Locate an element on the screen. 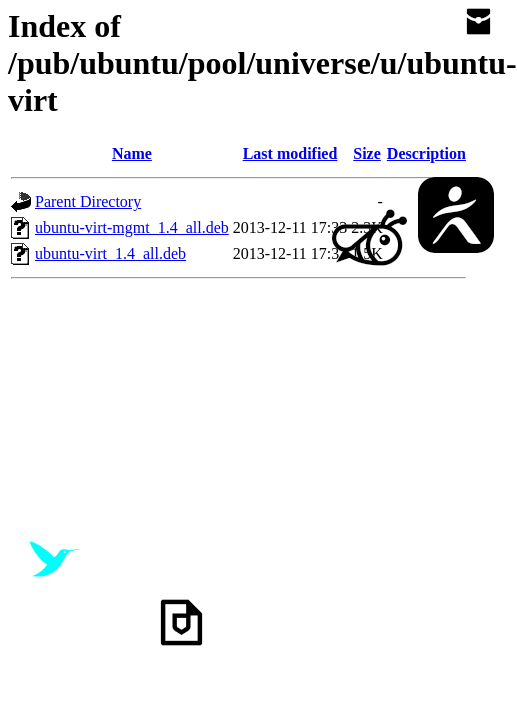 The image size is (517, 720). fluent bit logo - open-source log processor and forwarder is located at coordinates (55, 559).